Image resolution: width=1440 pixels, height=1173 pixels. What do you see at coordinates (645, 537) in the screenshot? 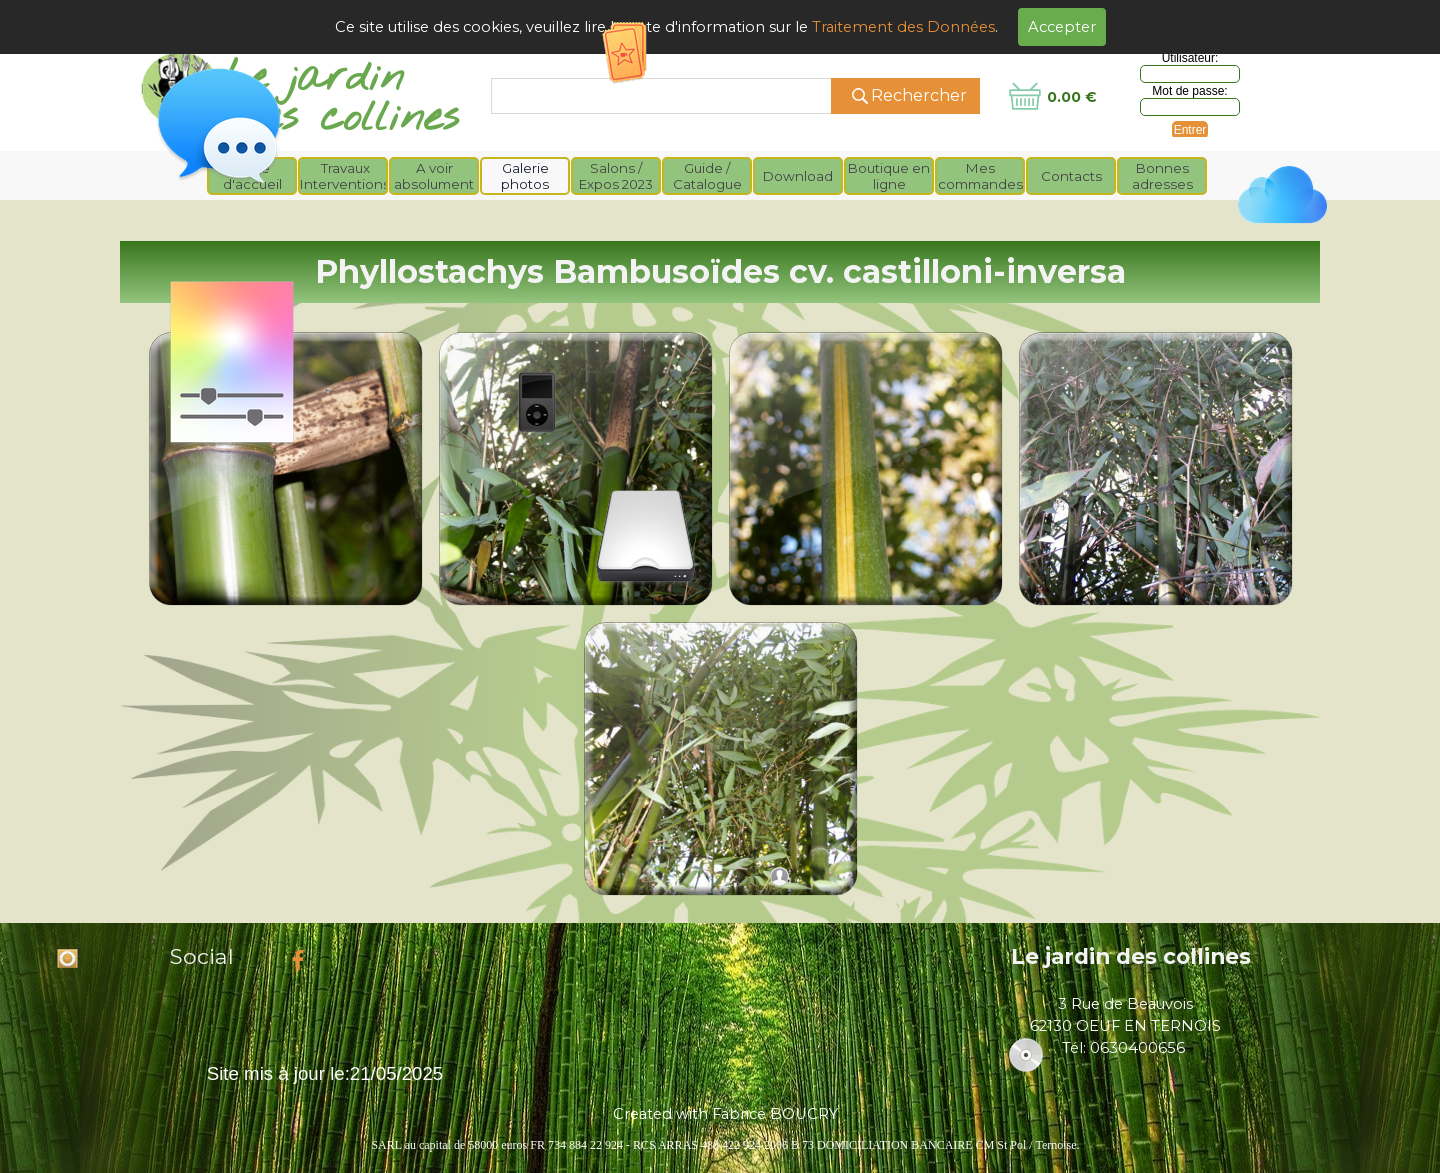
I see `open scanner application` at bounding box center [645, 537].